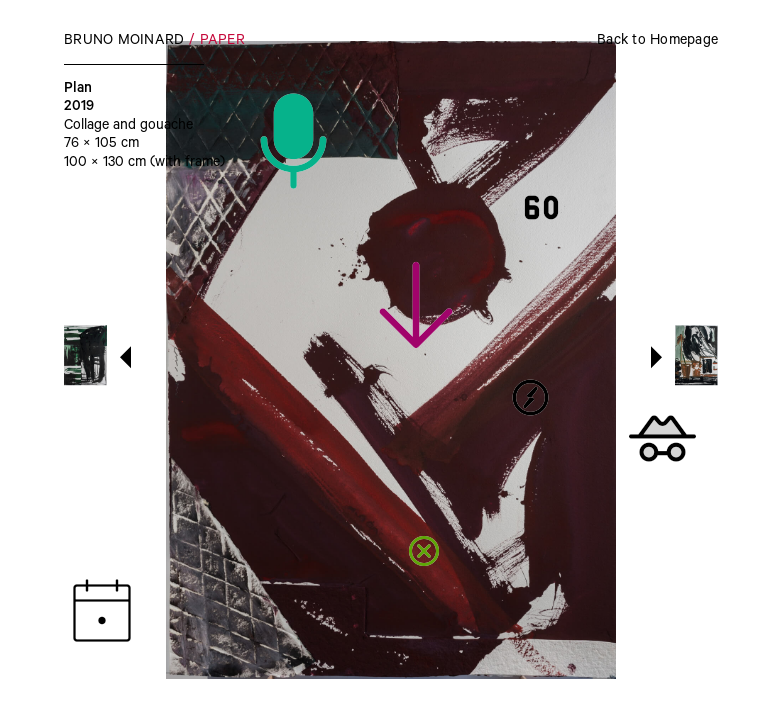  I want to click on scroll down or view more content, so click(416, 305).